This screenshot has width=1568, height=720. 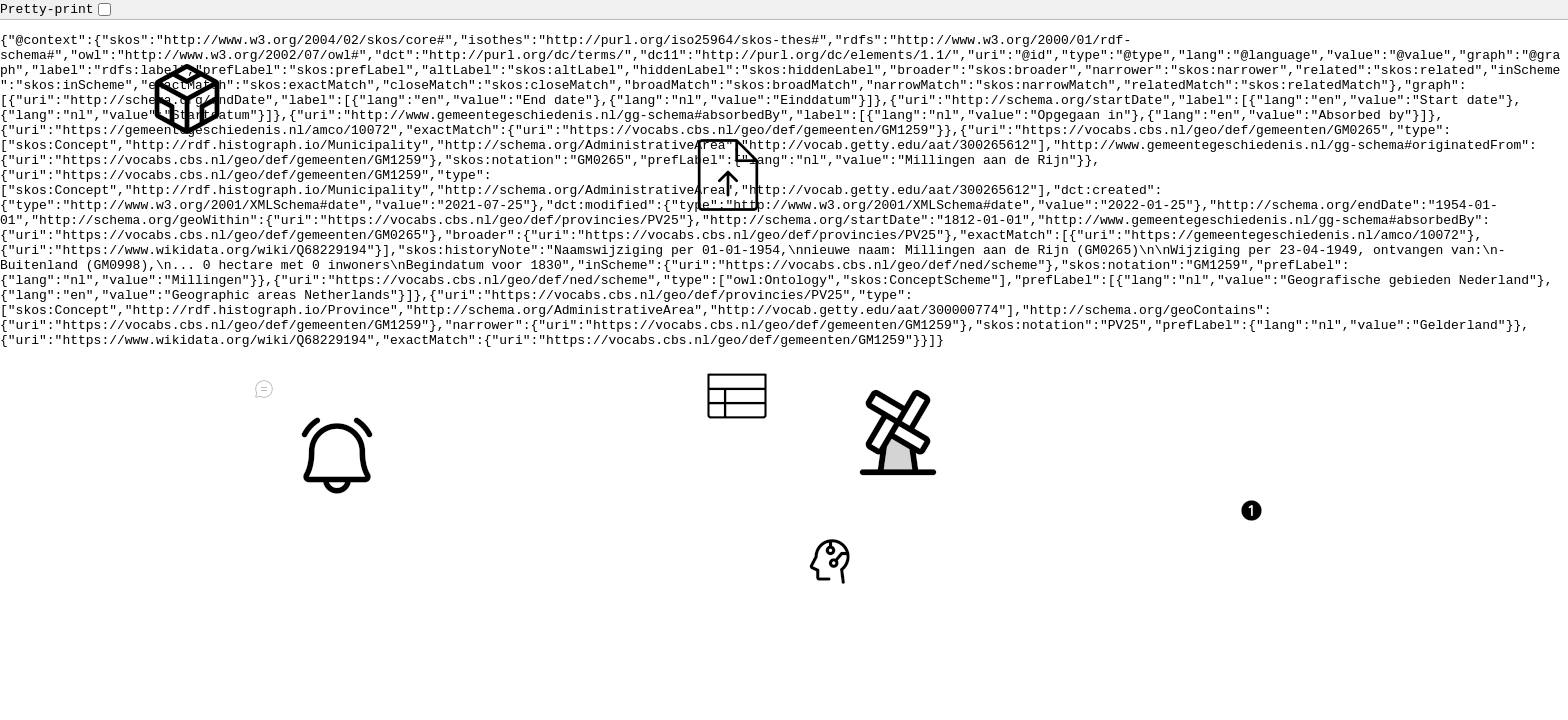 I want to click on indicates renewable or wind energy options, so click(x=898, y=434).